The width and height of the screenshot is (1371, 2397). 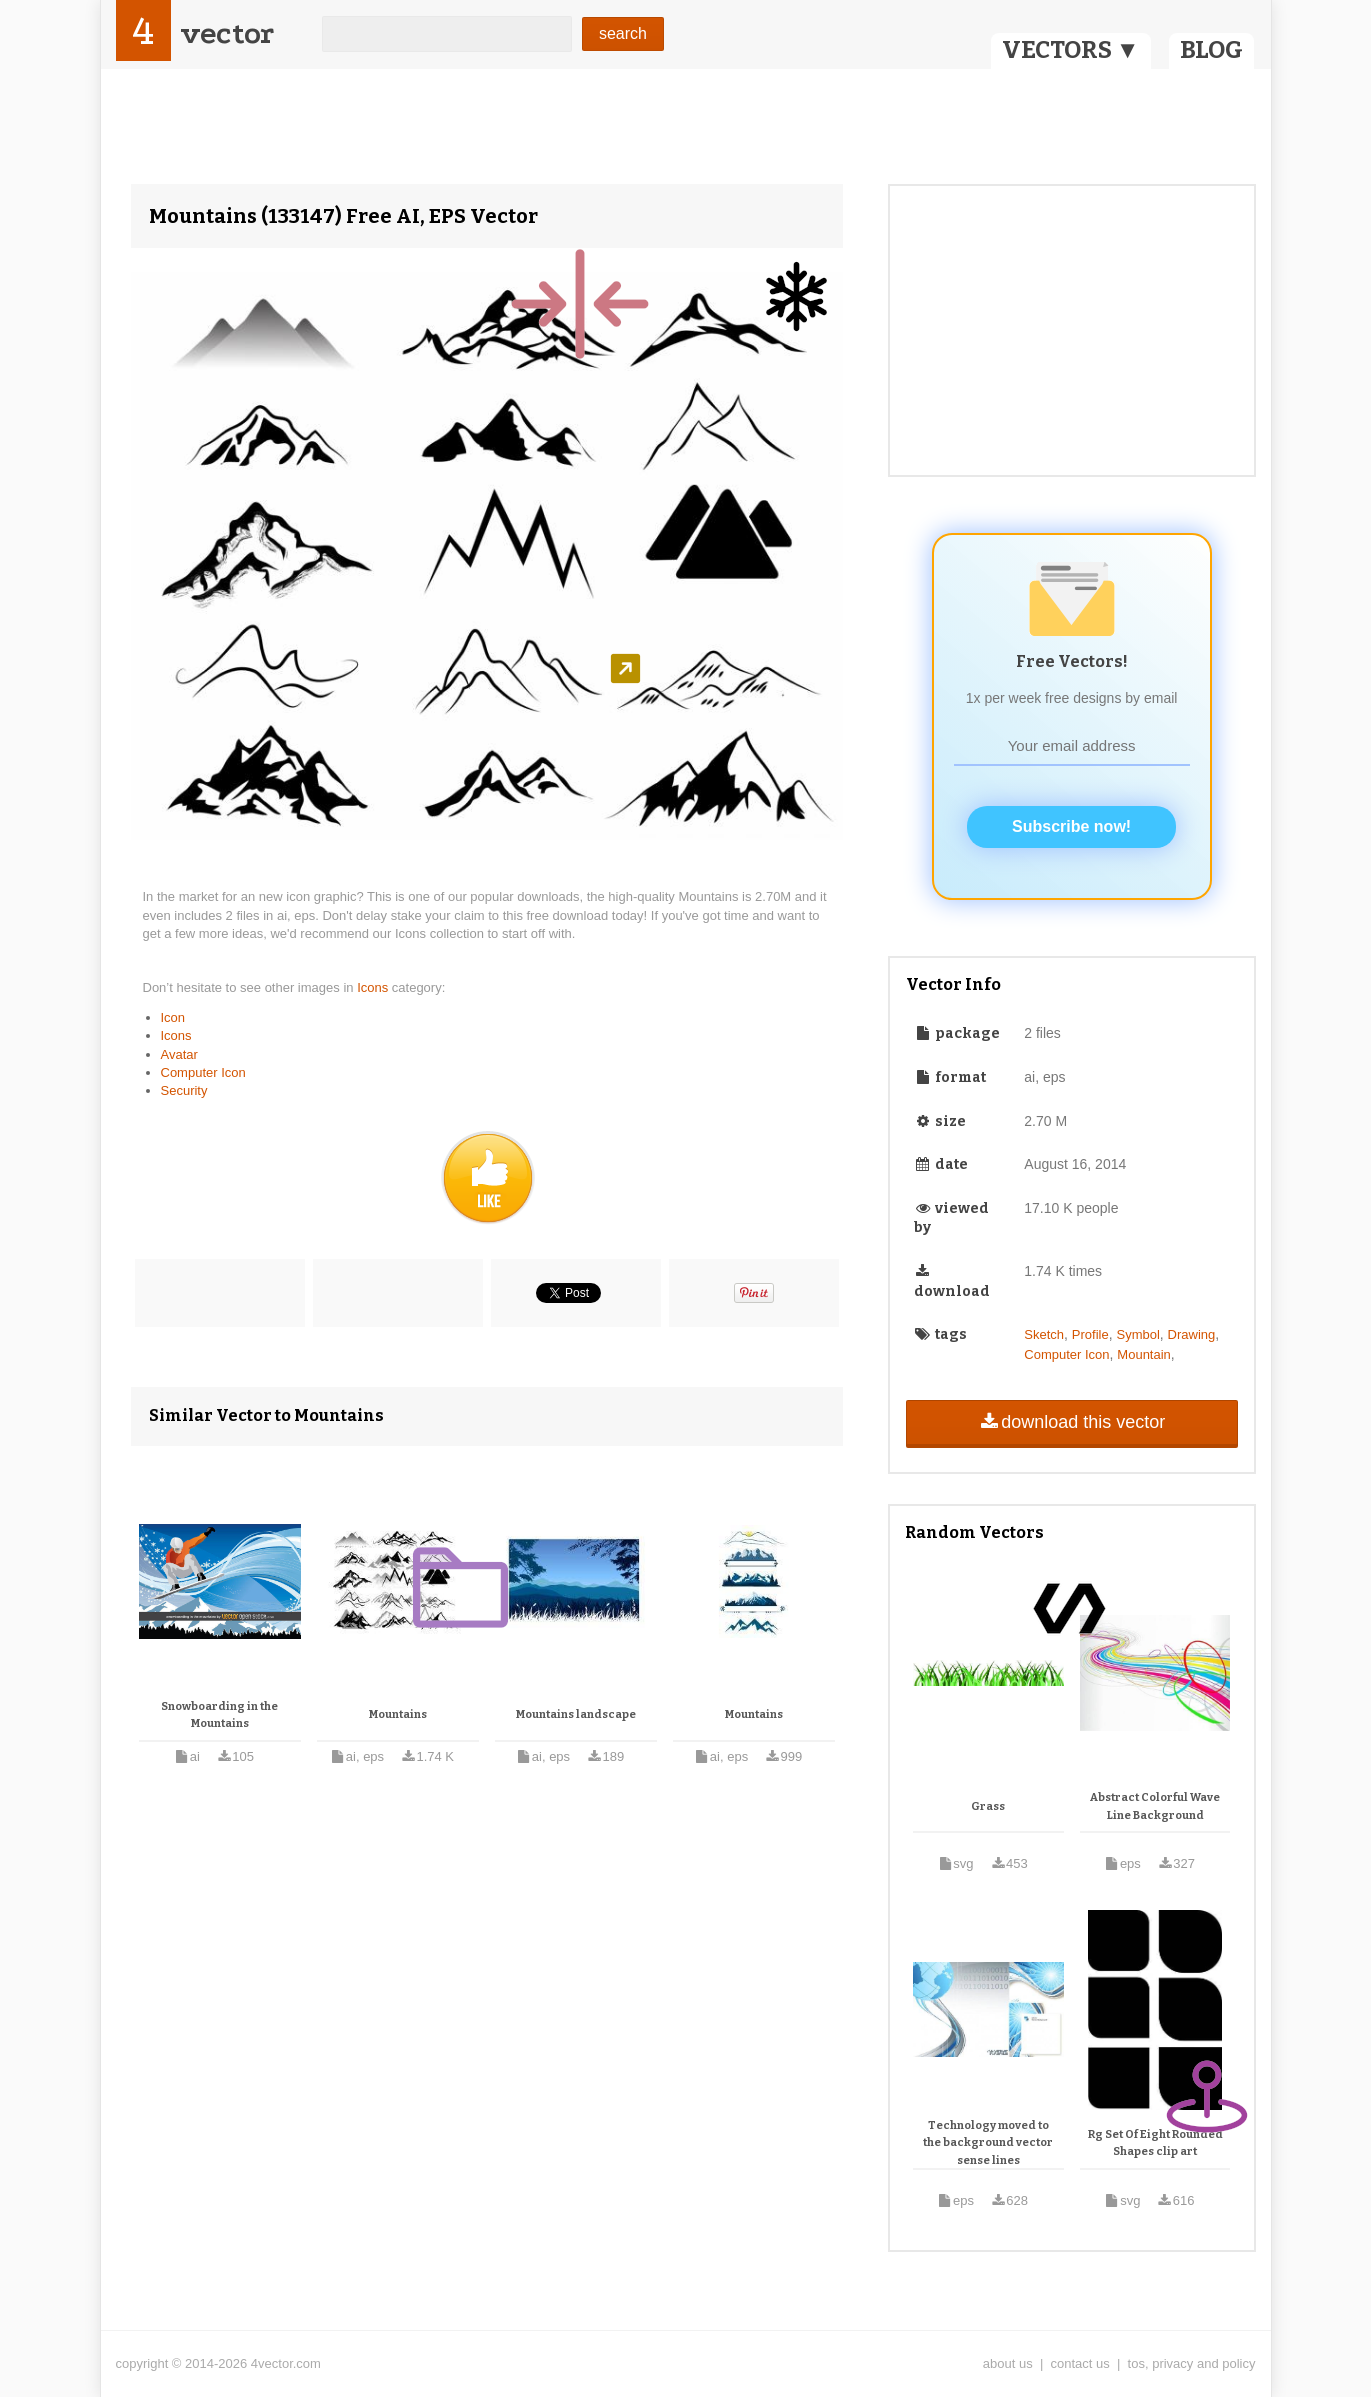 I want to click on open link in new tab or window, so click(x=625, y=668).